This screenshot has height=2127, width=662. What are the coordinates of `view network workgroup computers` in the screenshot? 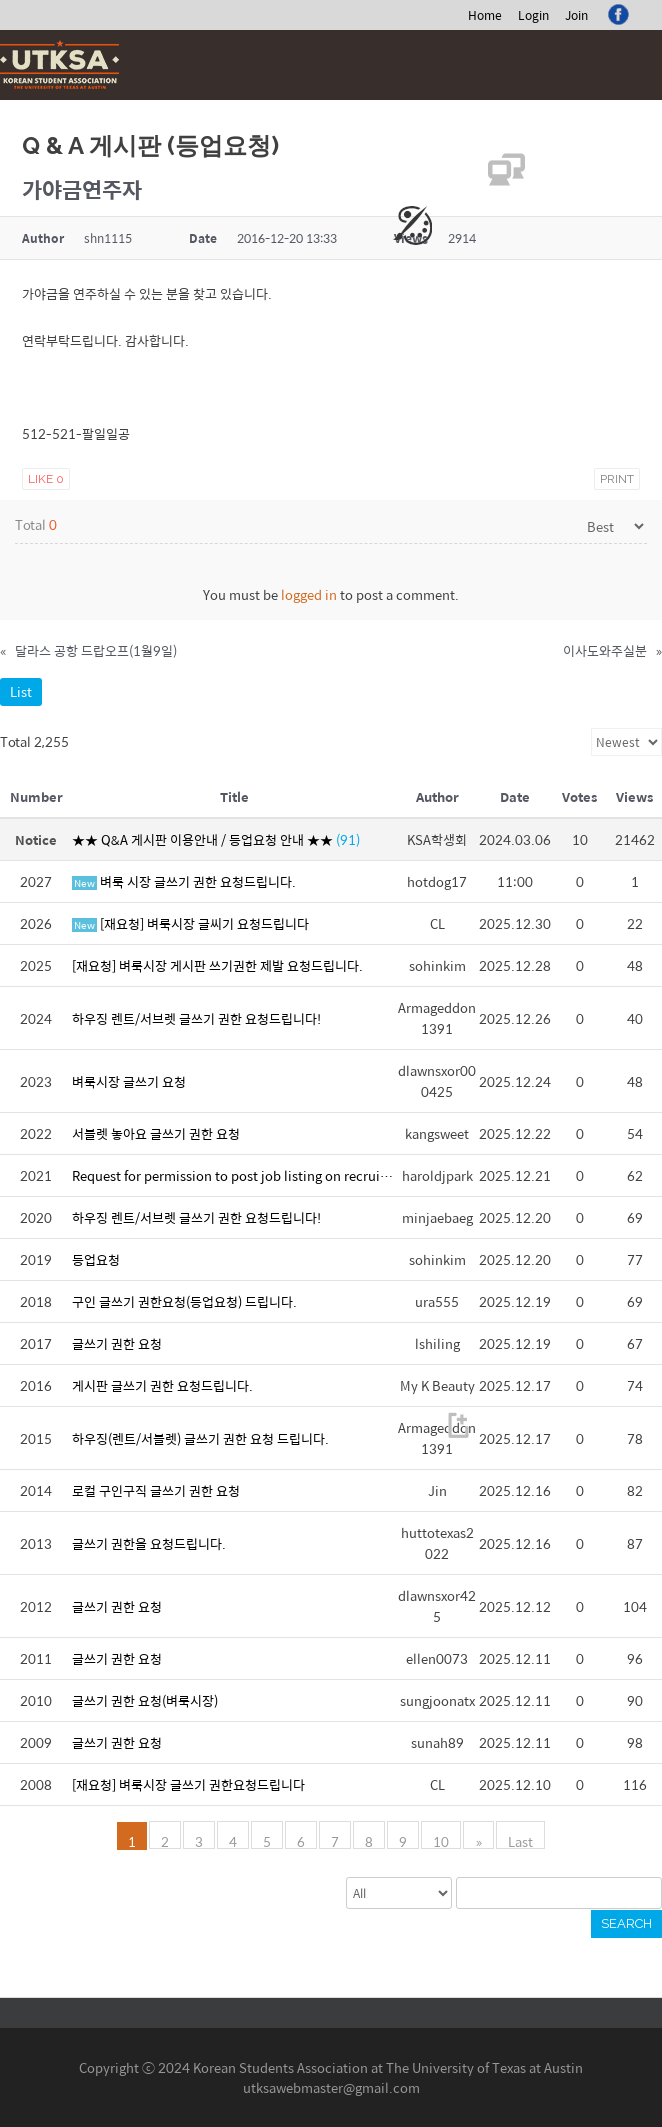 It's located at (506, 169).